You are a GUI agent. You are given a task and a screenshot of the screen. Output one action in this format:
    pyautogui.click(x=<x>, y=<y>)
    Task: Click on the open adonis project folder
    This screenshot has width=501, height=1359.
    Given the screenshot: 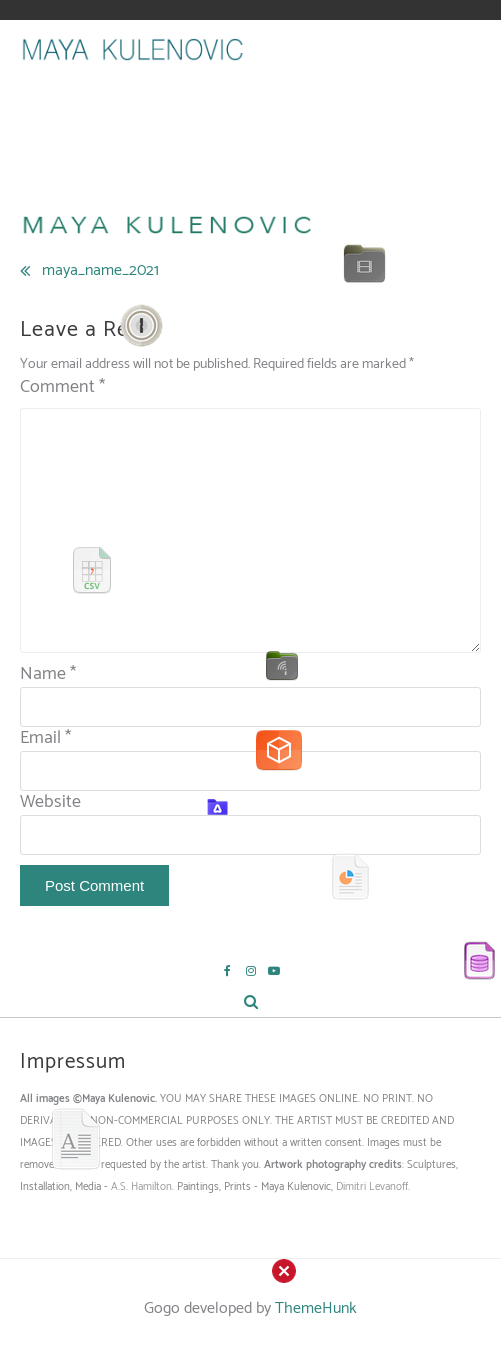 What is the action you would take?
    pyautogui.click(x=217, y=807)
    